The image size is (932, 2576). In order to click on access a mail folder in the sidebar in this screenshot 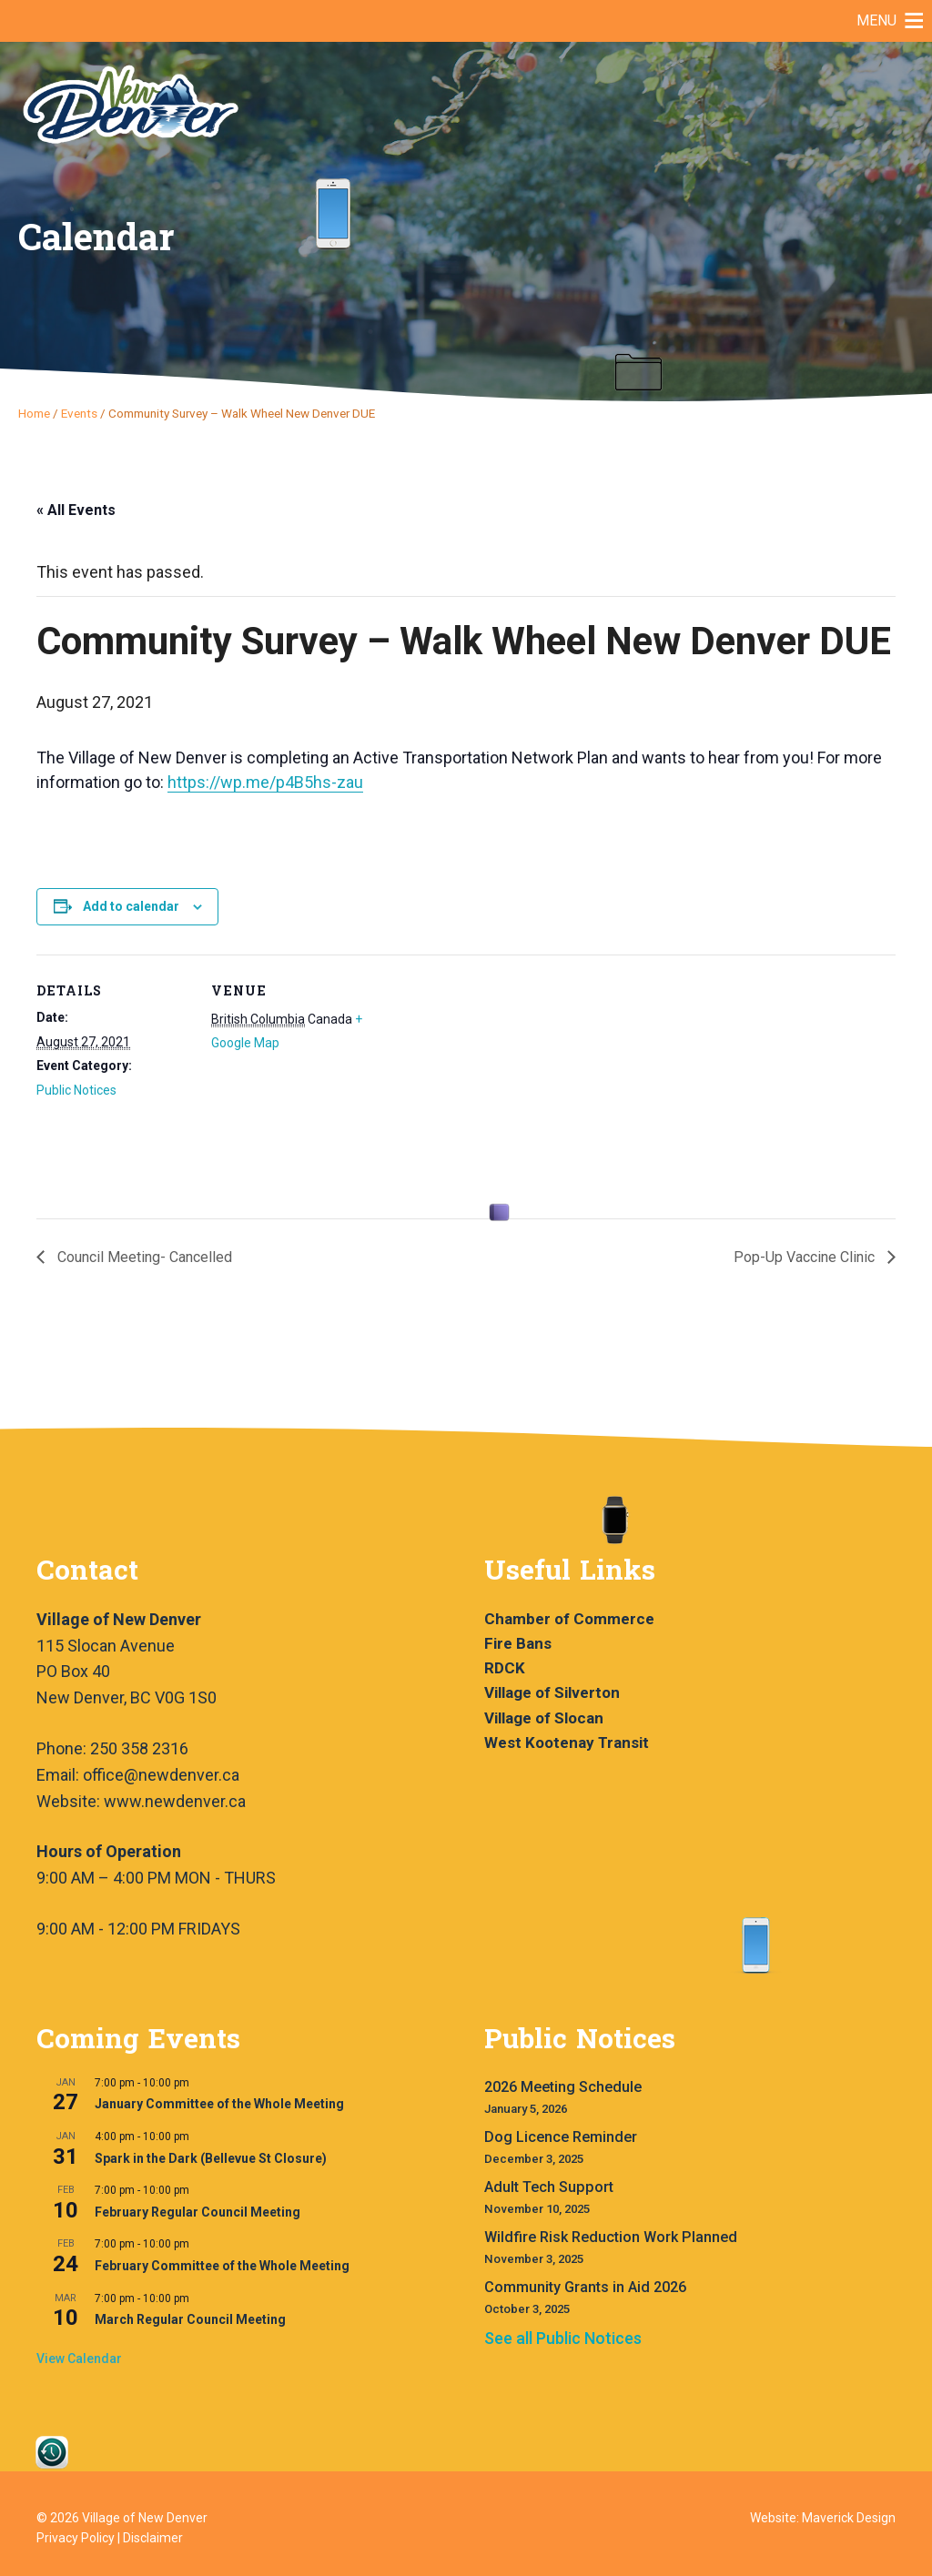, I will do `click(638, 371)`.